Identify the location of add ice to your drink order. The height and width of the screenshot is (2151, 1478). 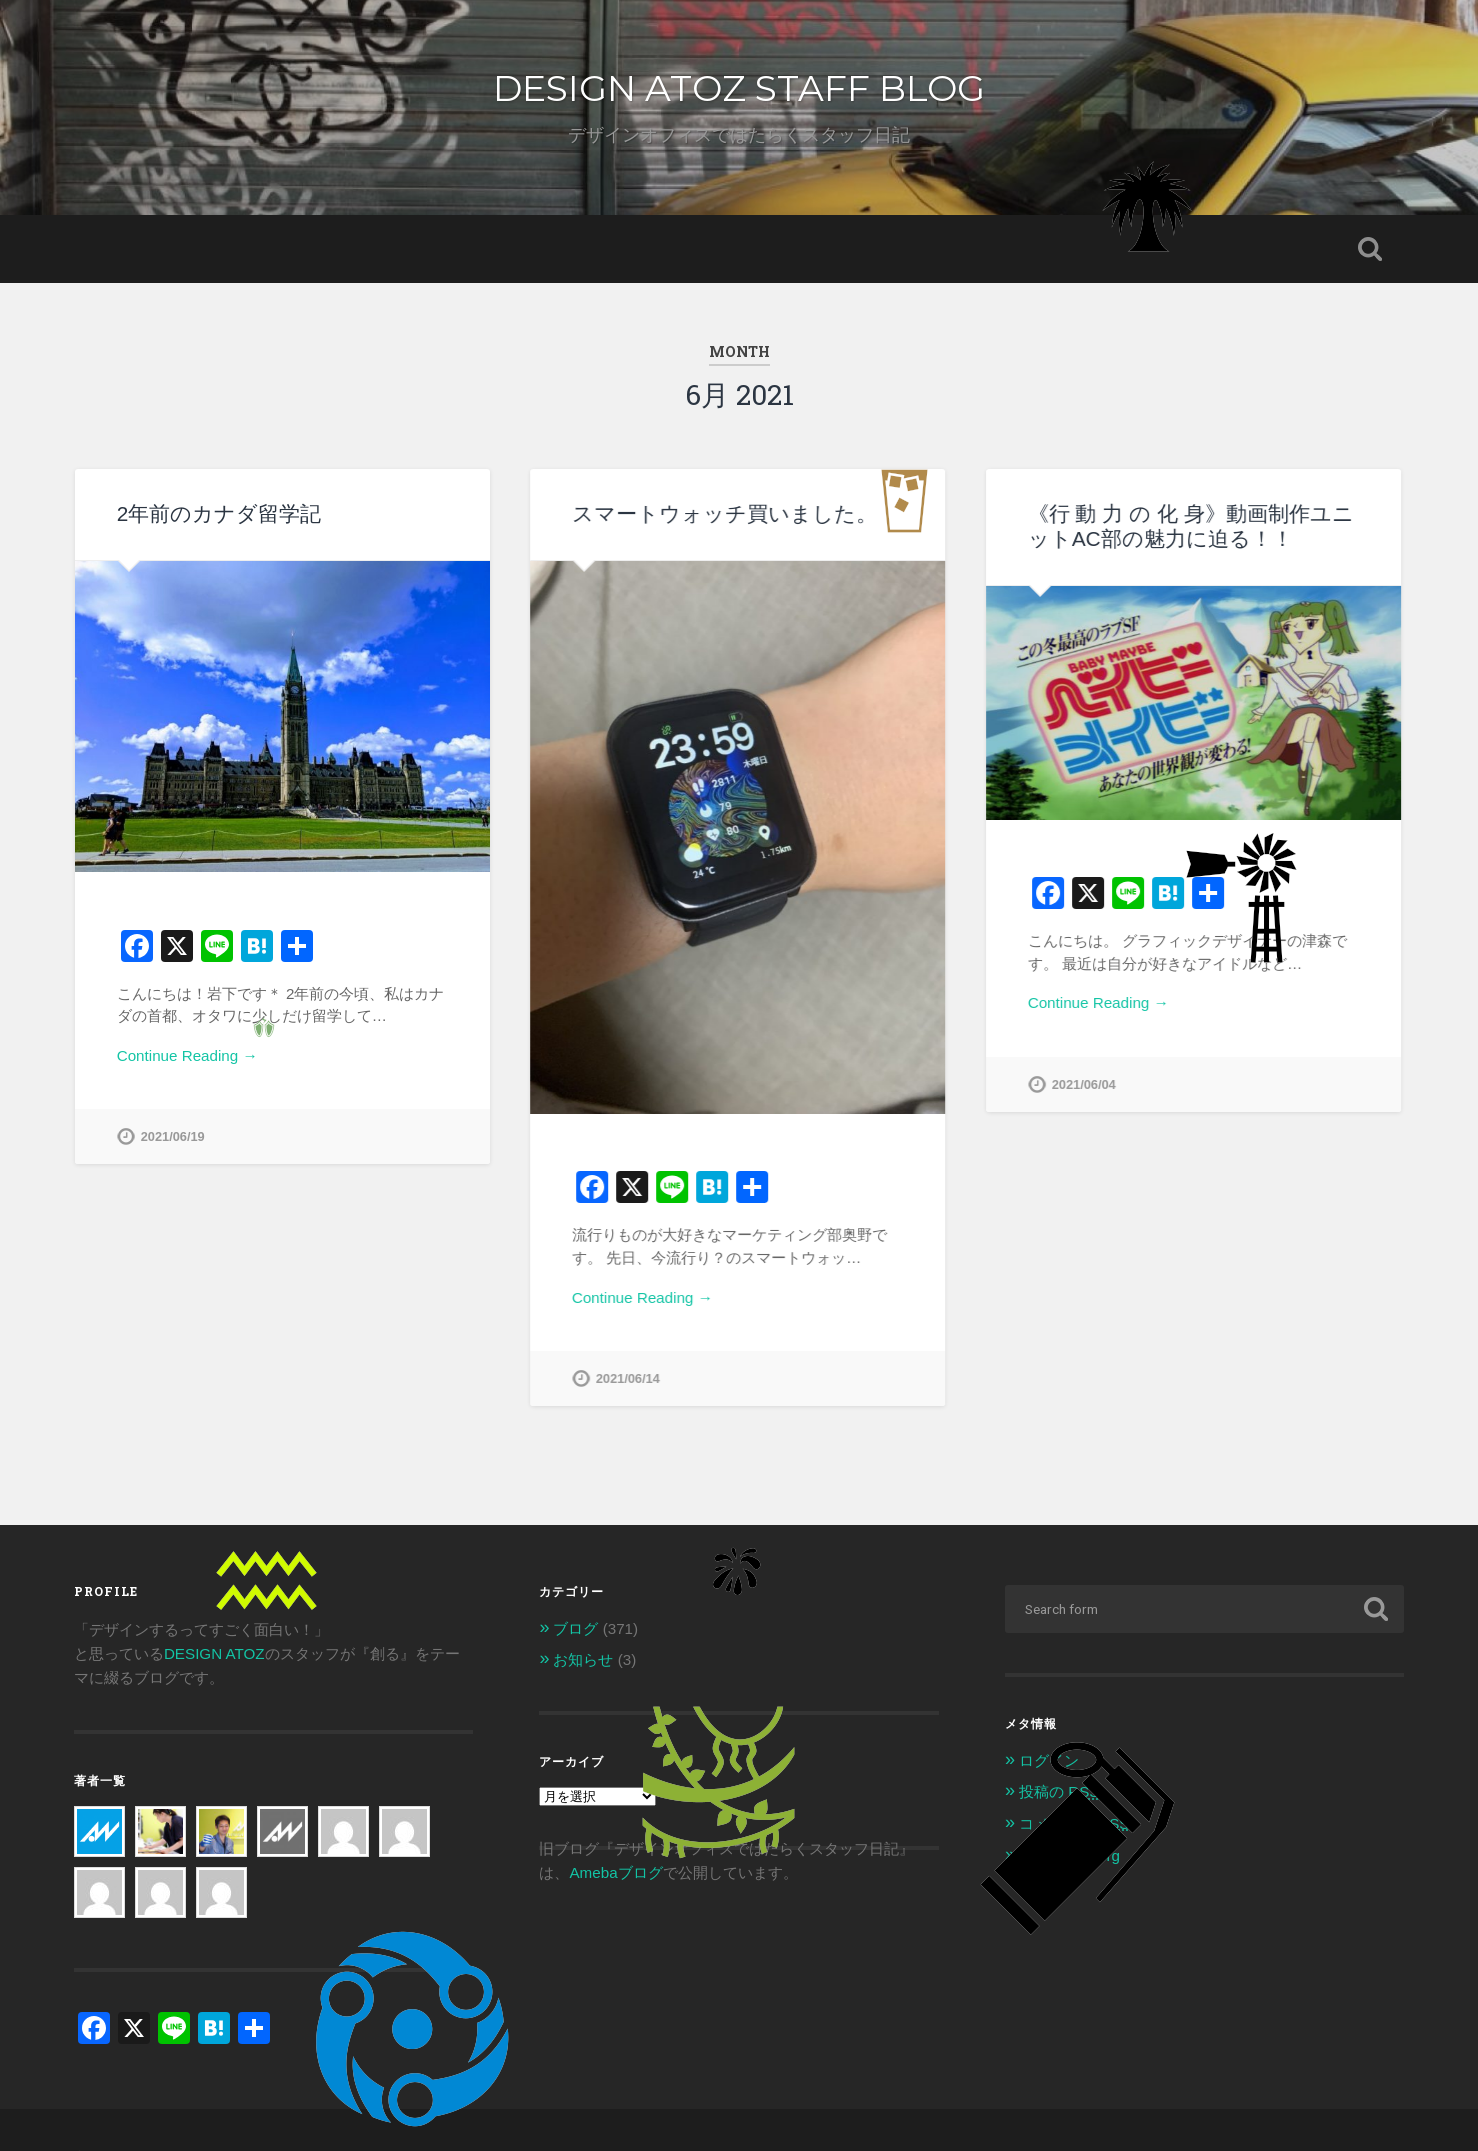
(904, 499).